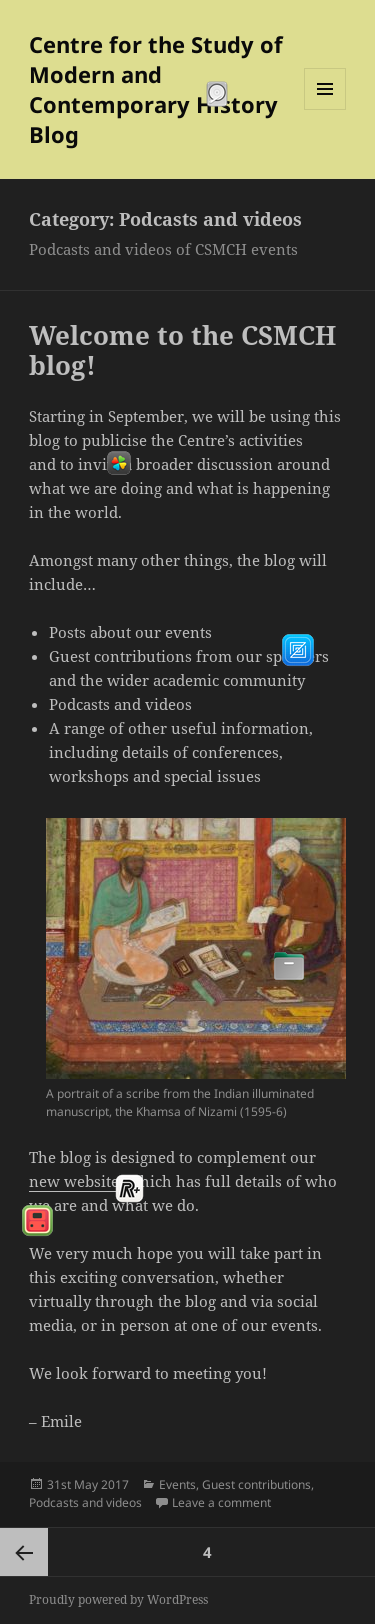 This screenshot has width=375, height=1624. I want to click on open RetroPlus retro gaming app, so click(129, 1188).